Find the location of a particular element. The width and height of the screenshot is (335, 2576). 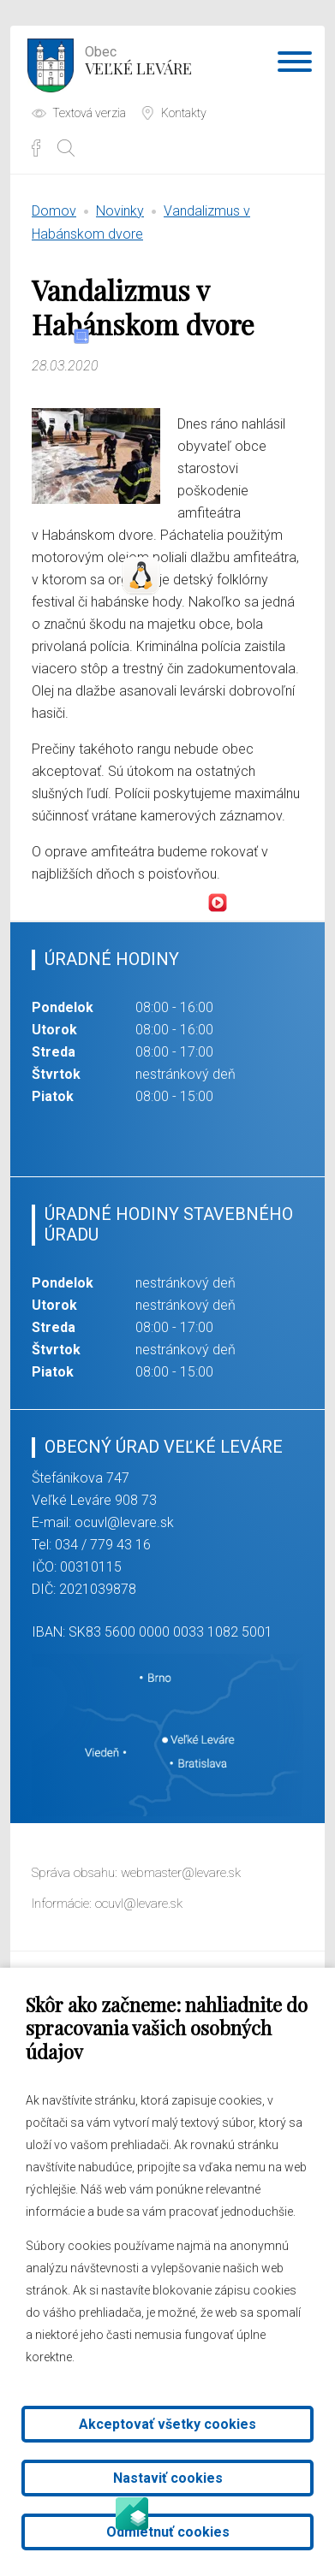

take a screenshot is located at coordinates (81, 336).